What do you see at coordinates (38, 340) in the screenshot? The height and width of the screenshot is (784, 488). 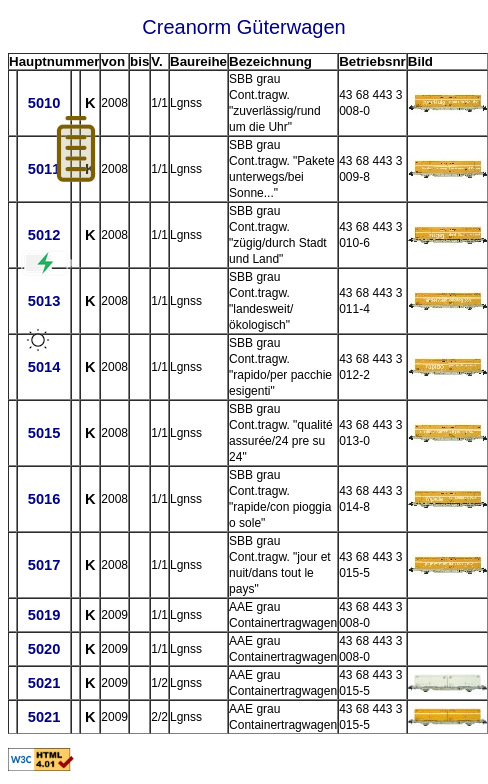 I see `reduce screen brightness` at bounding box center [38, 340].